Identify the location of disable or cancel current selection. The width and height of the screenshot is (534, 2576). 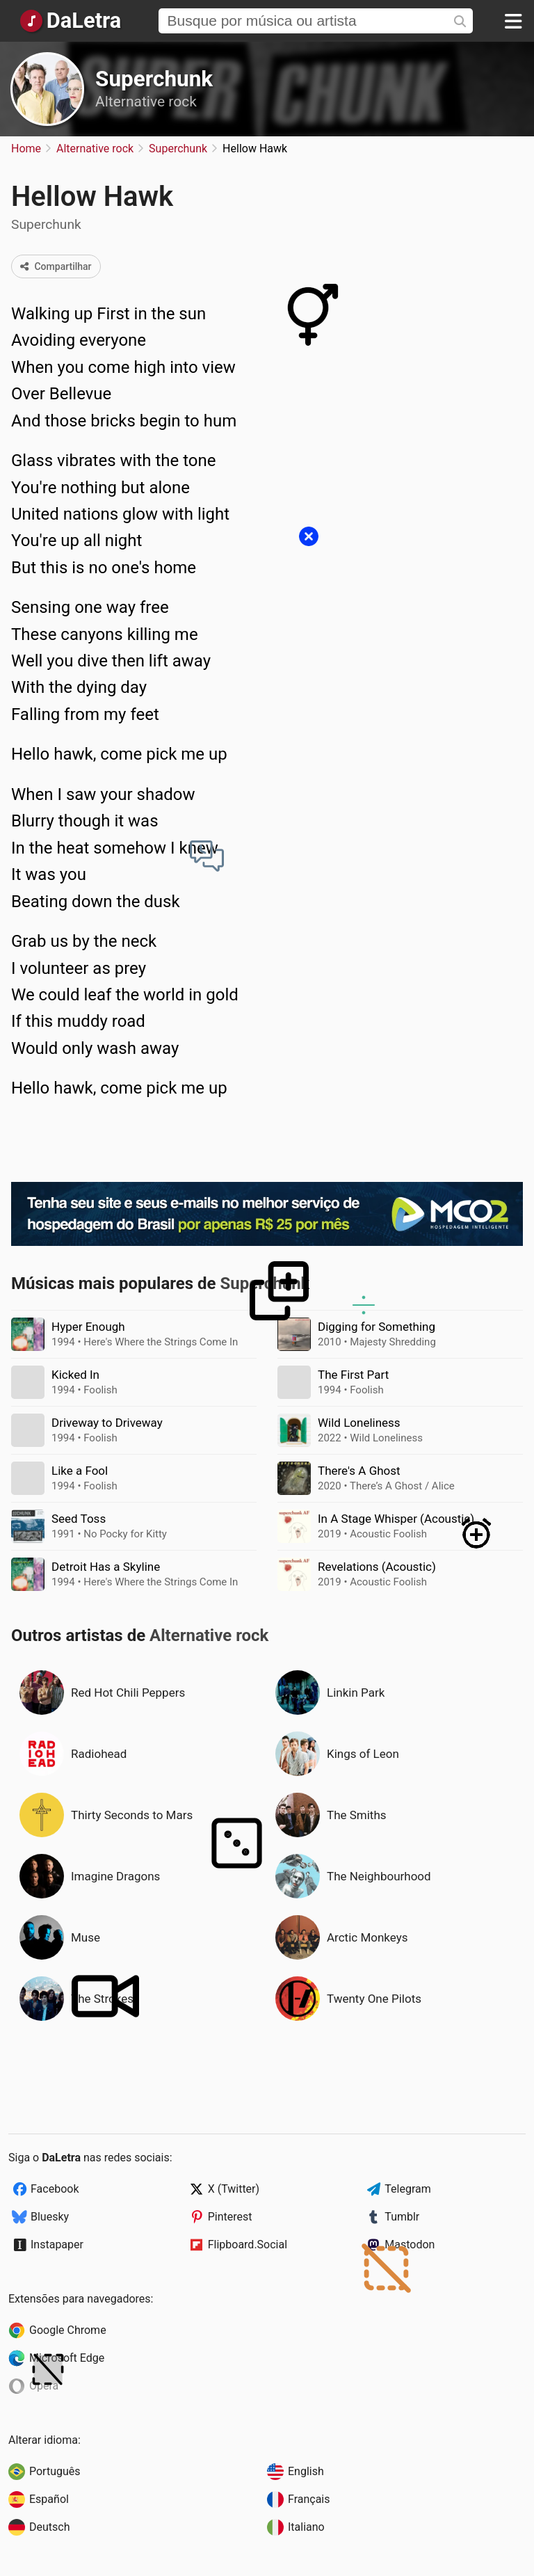
(48, 2369).